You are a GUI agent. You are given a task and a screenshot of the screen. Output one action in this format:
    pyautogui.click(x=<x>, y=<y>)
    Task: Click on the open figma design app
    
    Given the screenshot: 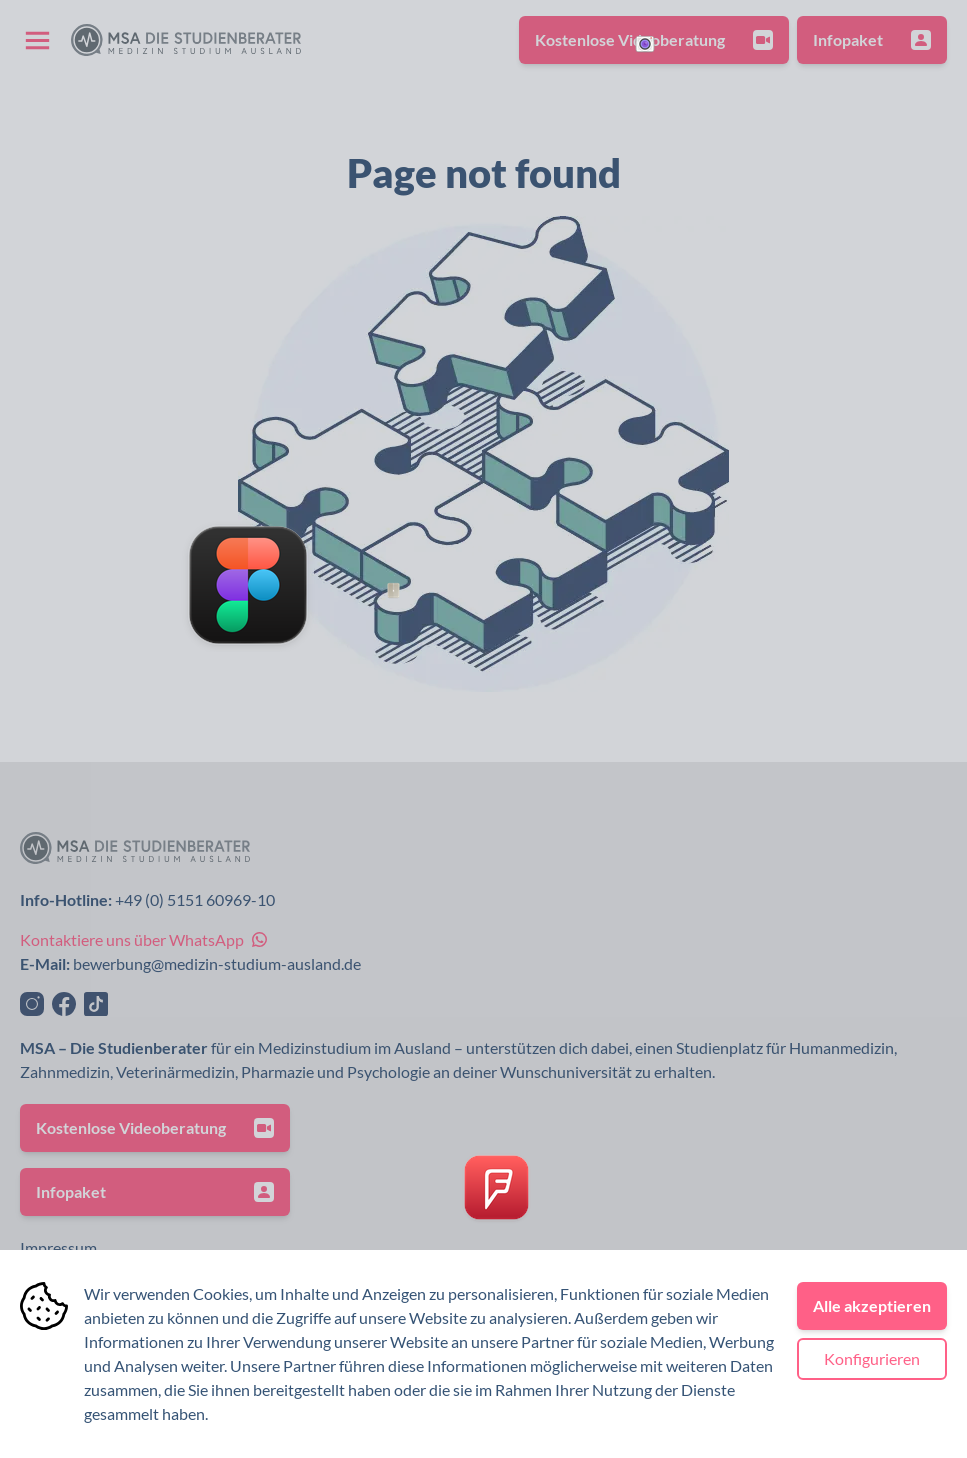 What is the action you would take?
    pyautogui.click(x=248, y=585)
    